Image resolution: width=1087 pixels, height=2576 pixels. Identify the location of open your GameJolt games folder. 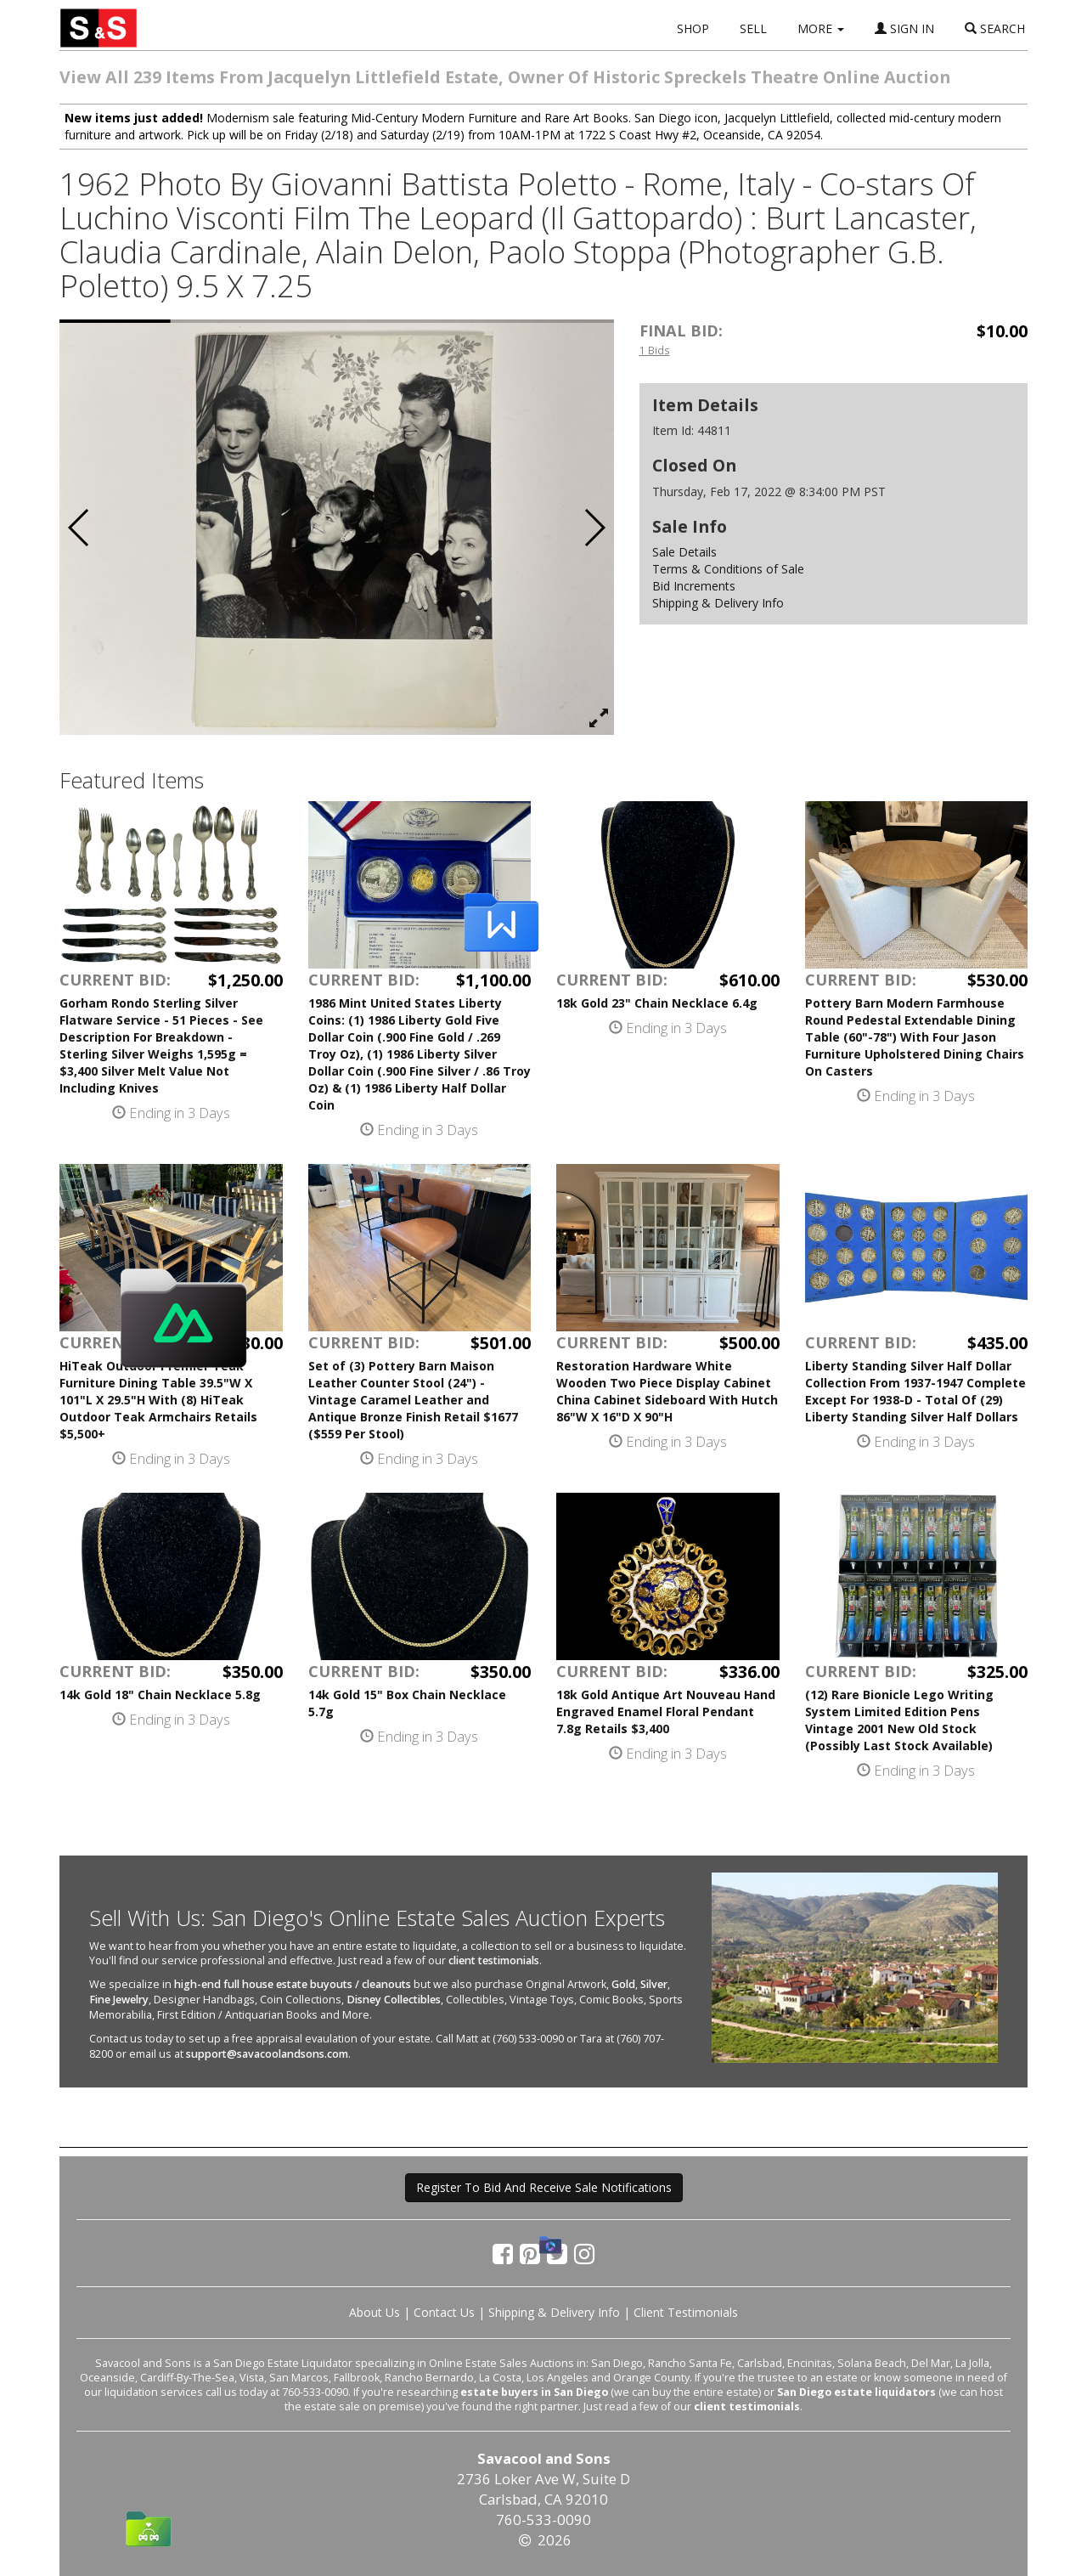
(149, 2530).